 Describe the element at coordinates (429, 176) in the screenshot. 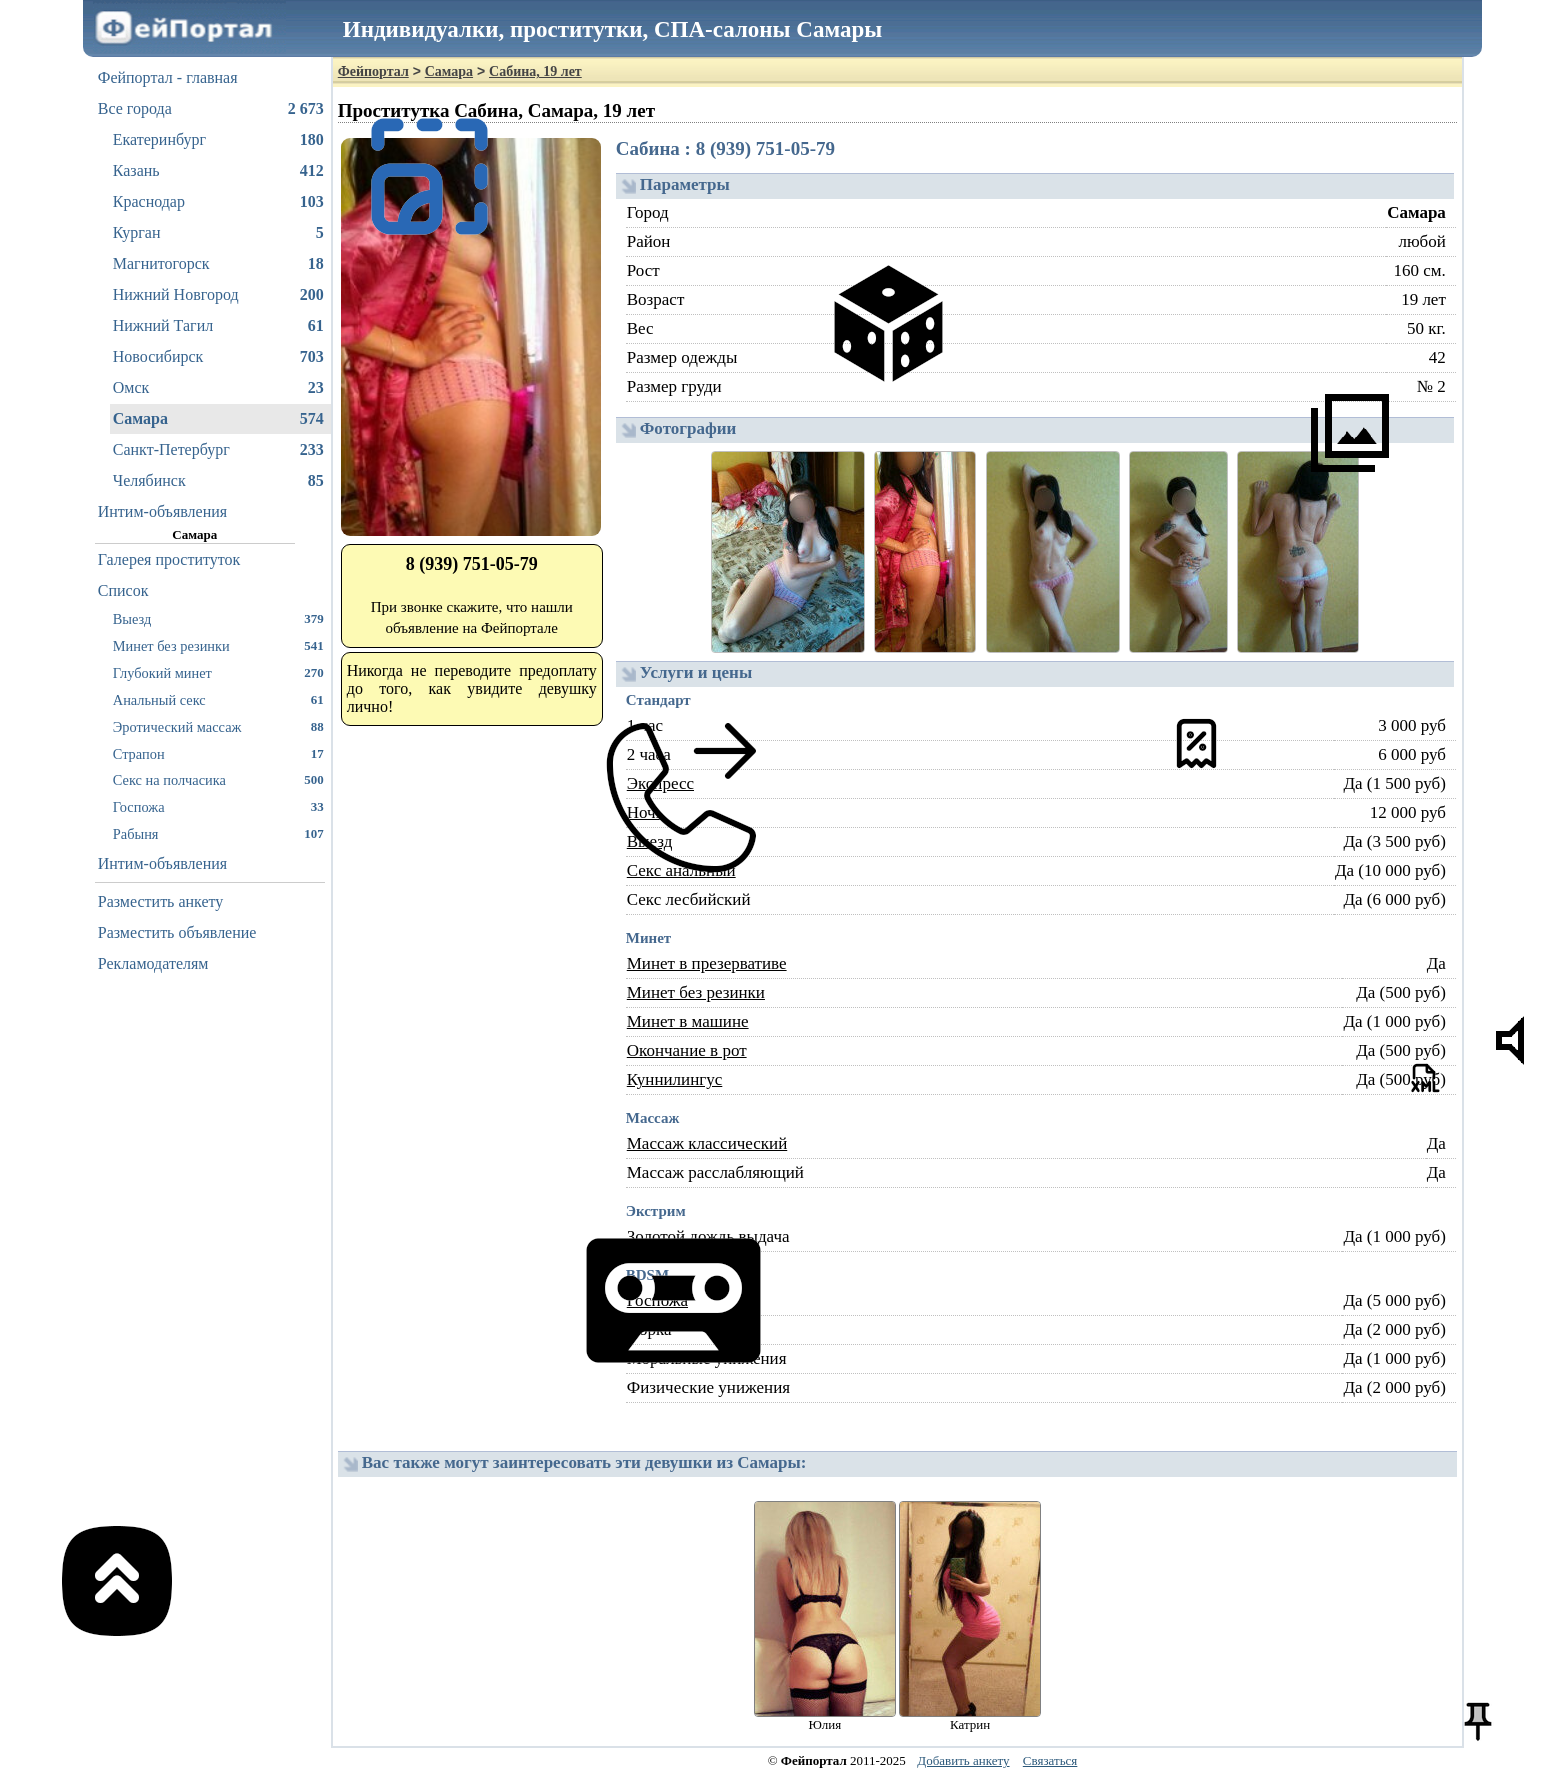

I see `enable picture-in-picture mode for an image` at that location.